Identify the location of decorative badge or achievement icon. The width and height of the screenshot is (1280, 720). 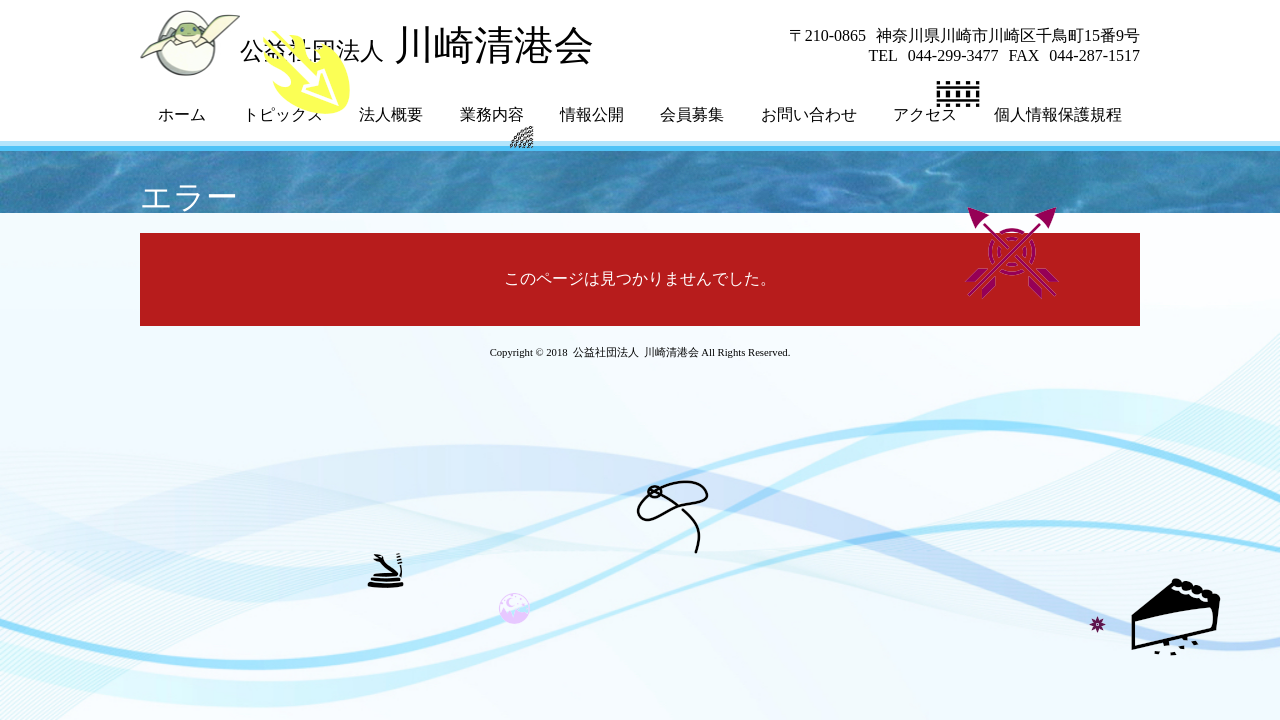
(1097, 624).